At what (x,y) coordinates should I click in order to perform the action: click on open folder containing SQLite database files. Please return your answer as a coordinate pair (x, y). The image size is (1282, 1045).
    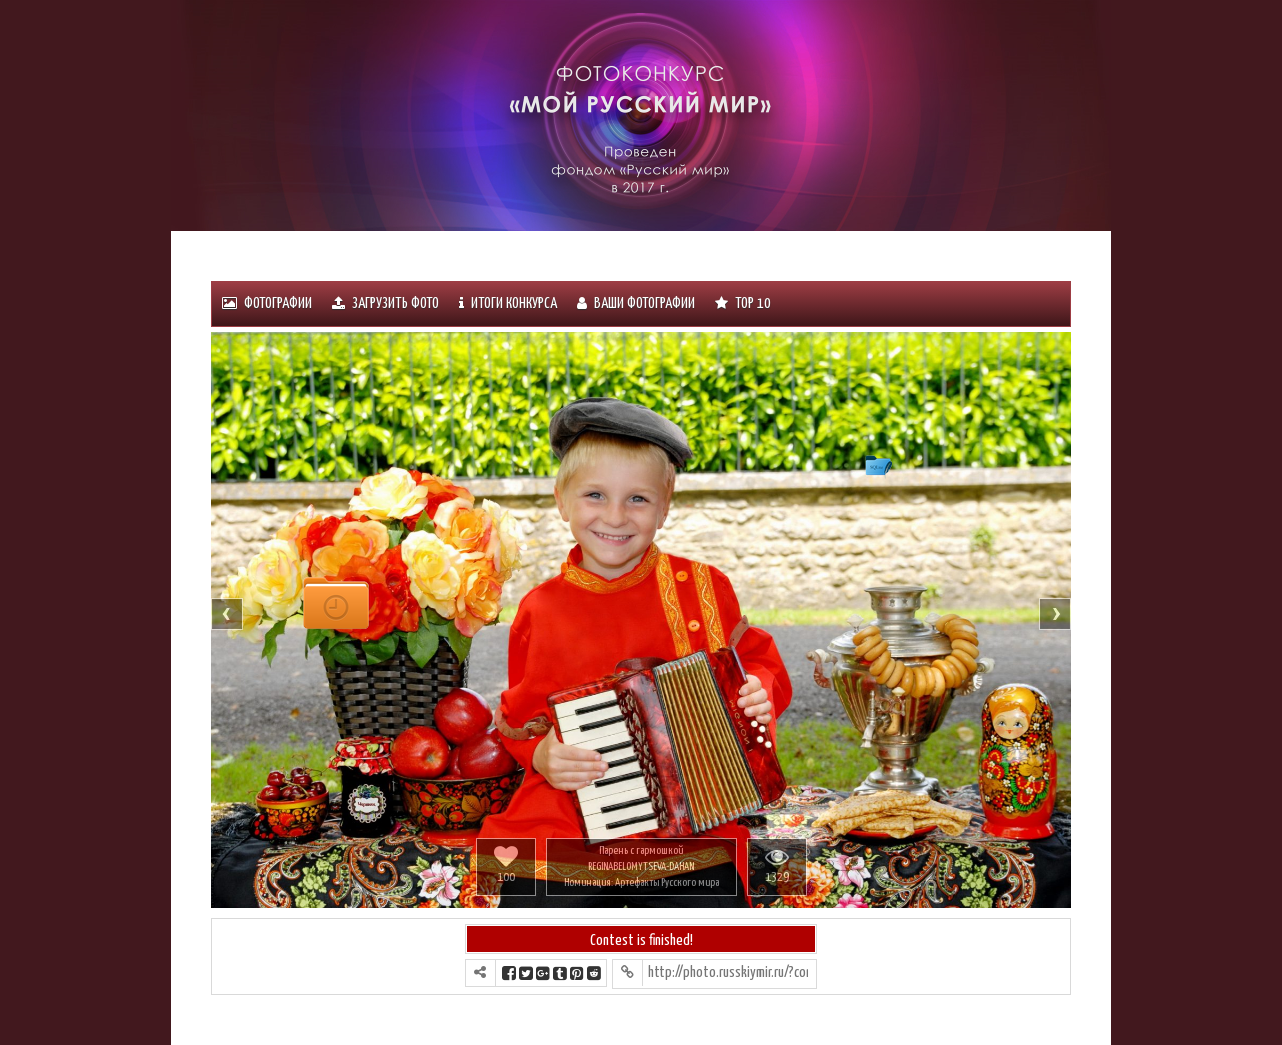
    Looking at the image, I should click on (878, 466).